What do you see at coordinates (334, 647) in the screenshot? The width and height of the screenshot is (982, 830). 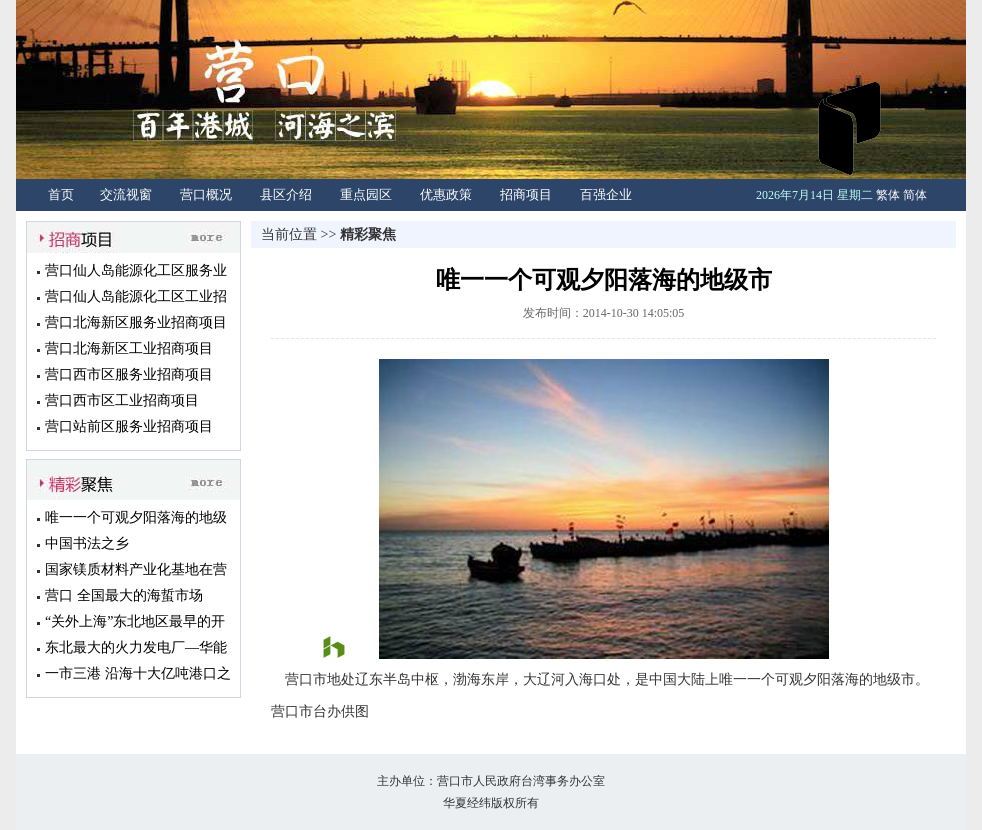 I see `open the Hearth app` at bounding box center [334, 647].